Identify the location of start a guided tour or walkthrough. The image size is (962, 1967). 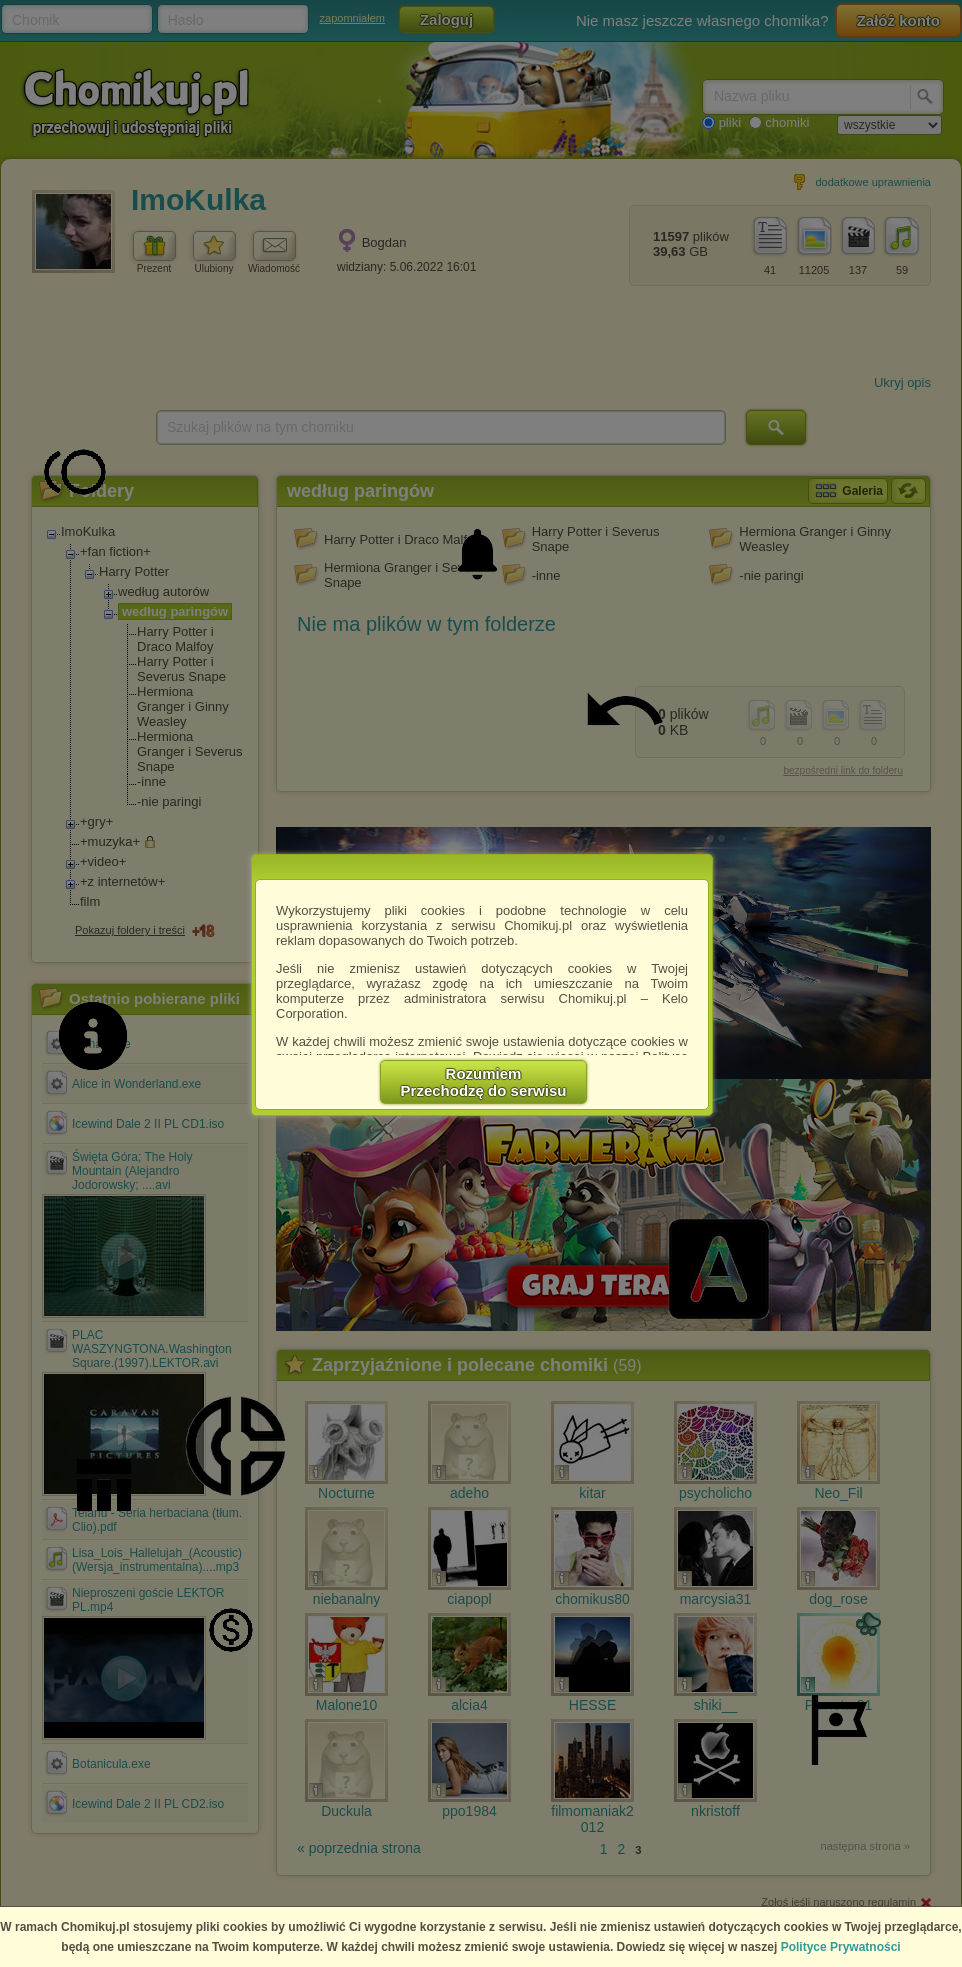
(836, 1730).